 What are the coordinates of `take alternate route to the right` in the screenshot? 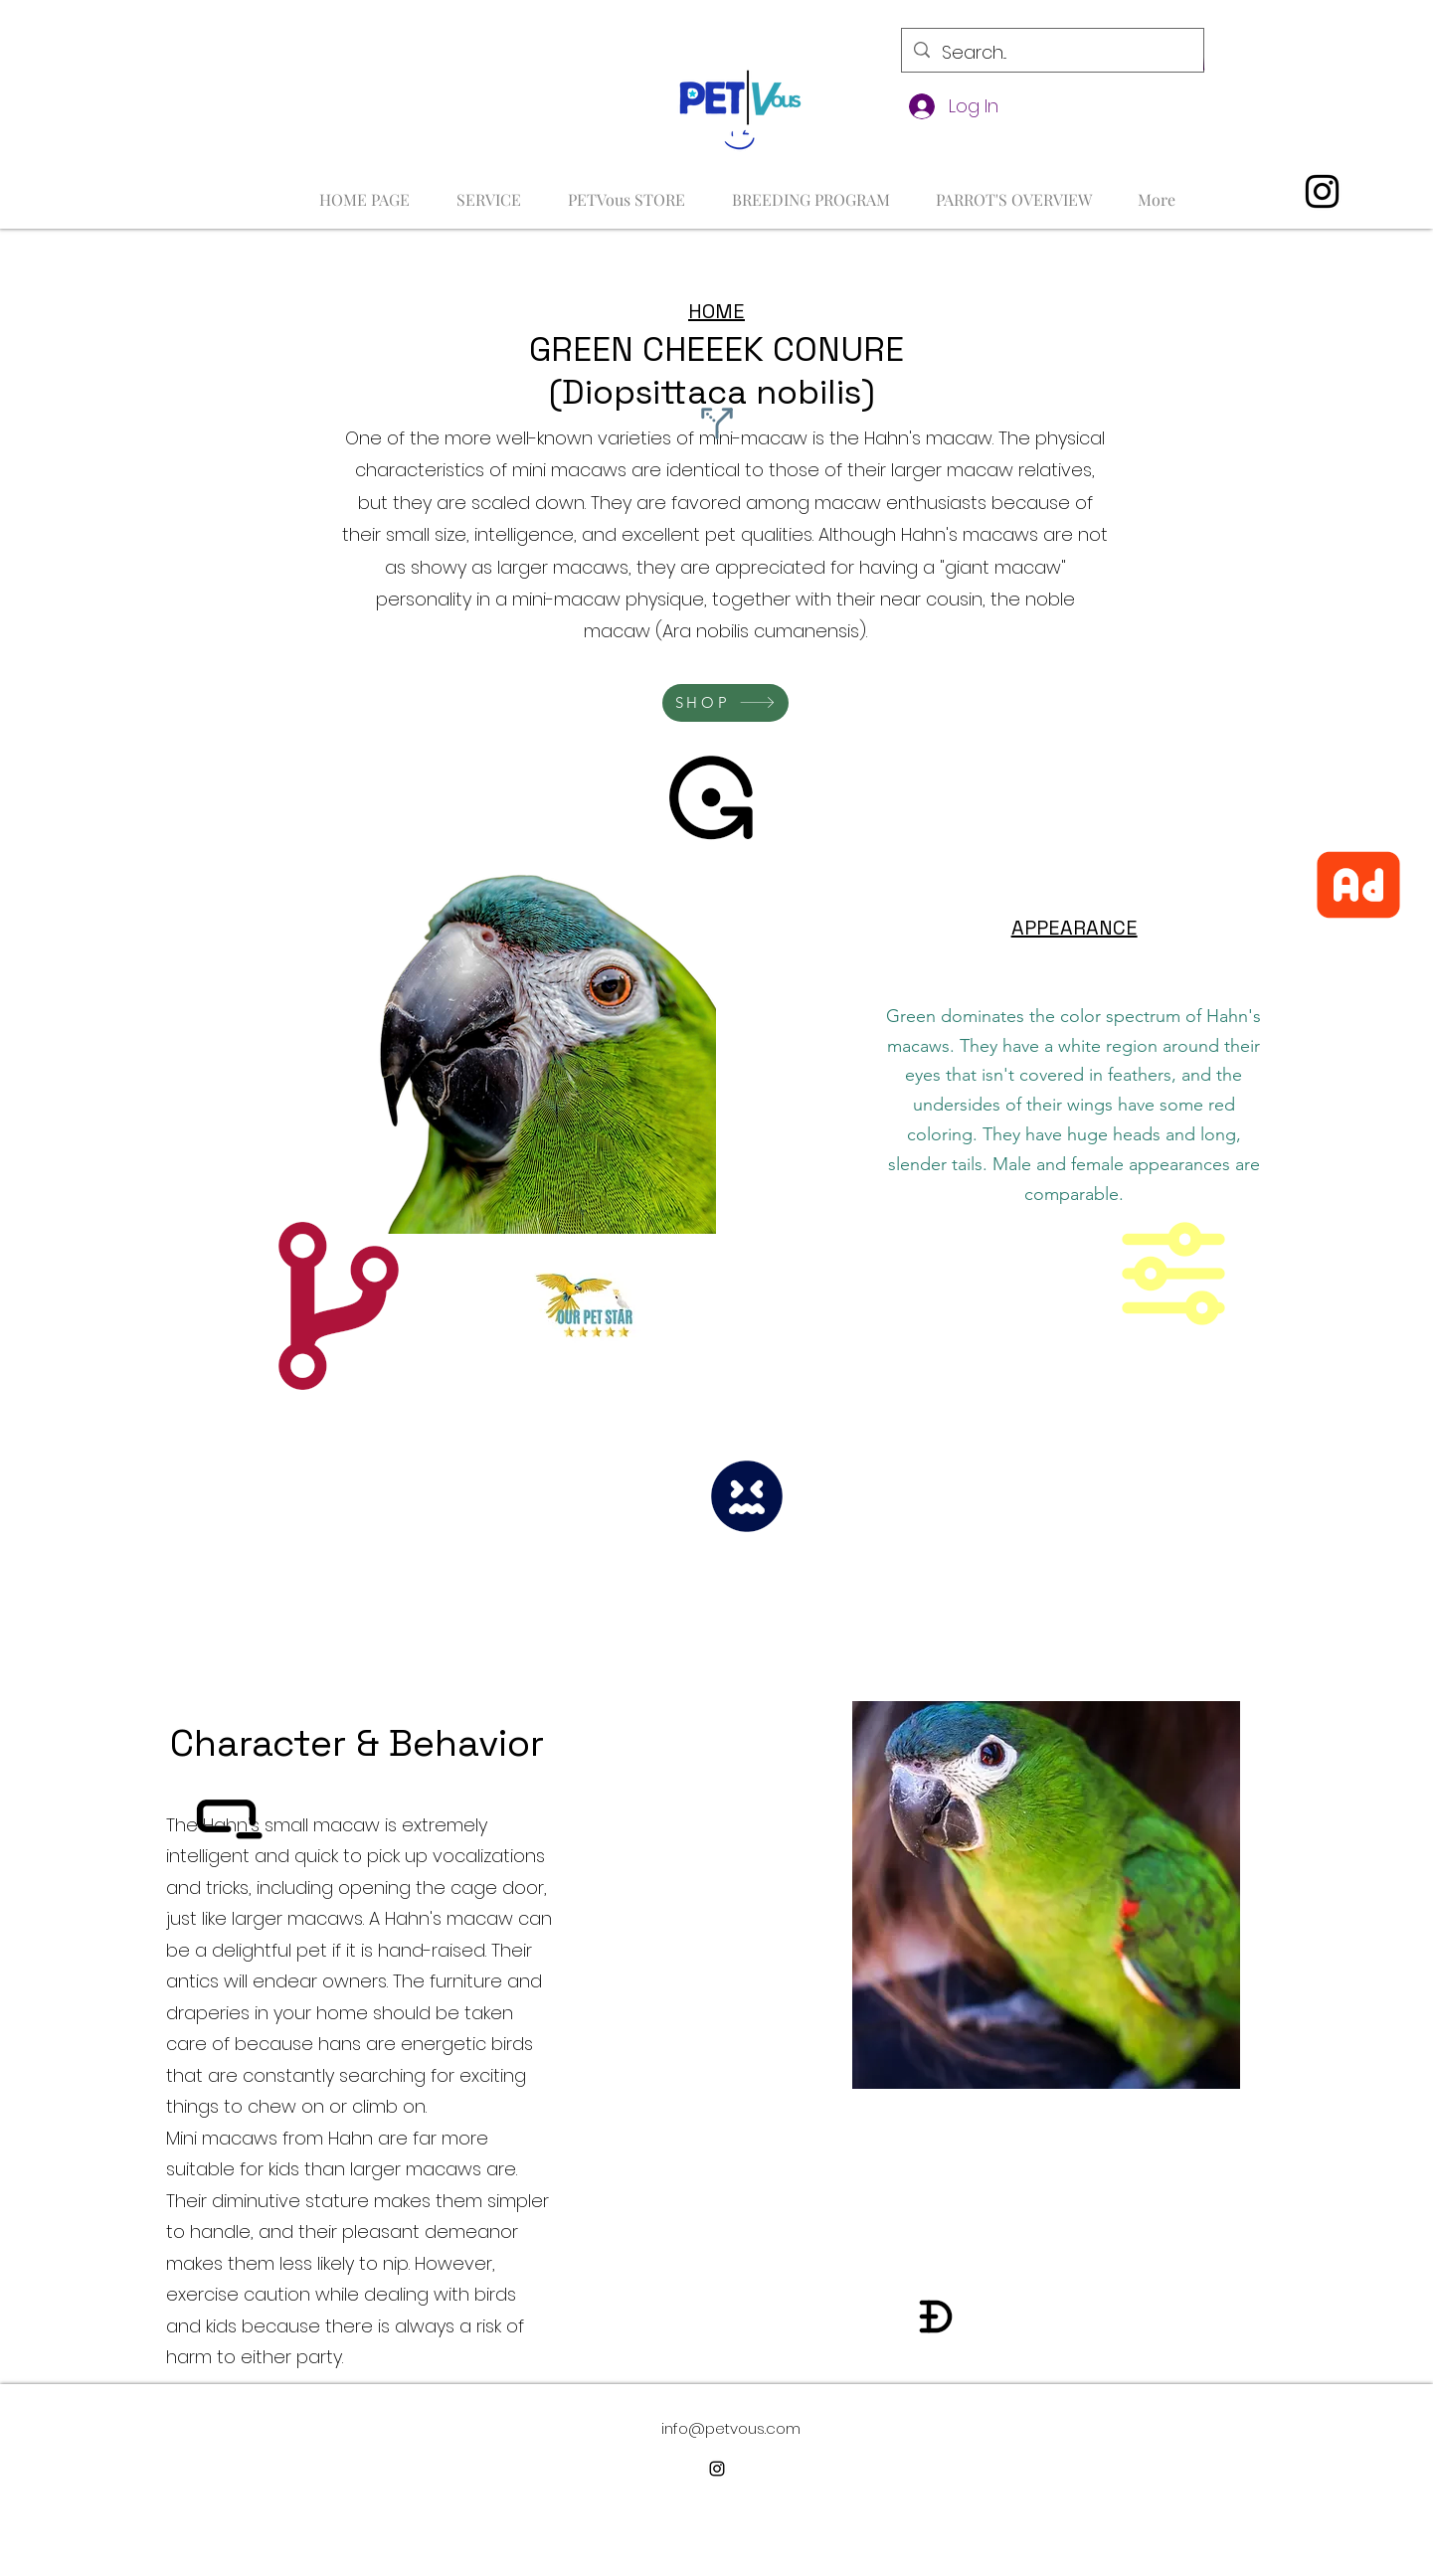 It's located at (717, 424).